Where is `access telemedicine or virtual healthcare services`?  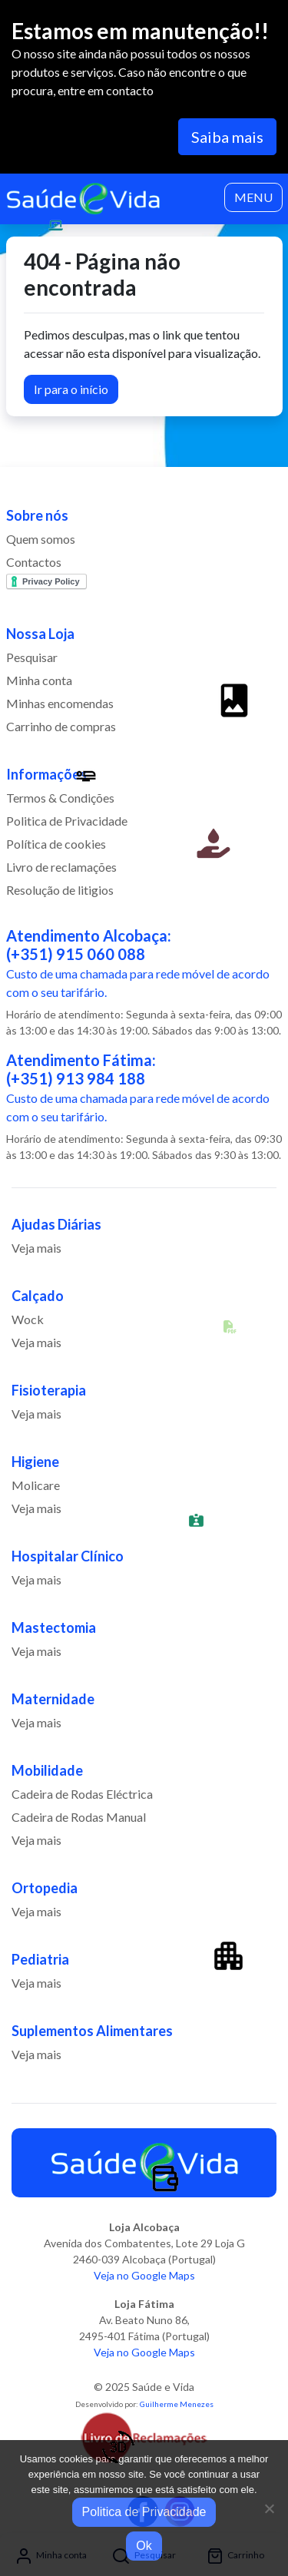 access telemedicine or virtual healthcare services is located at coordinates (55, 225).